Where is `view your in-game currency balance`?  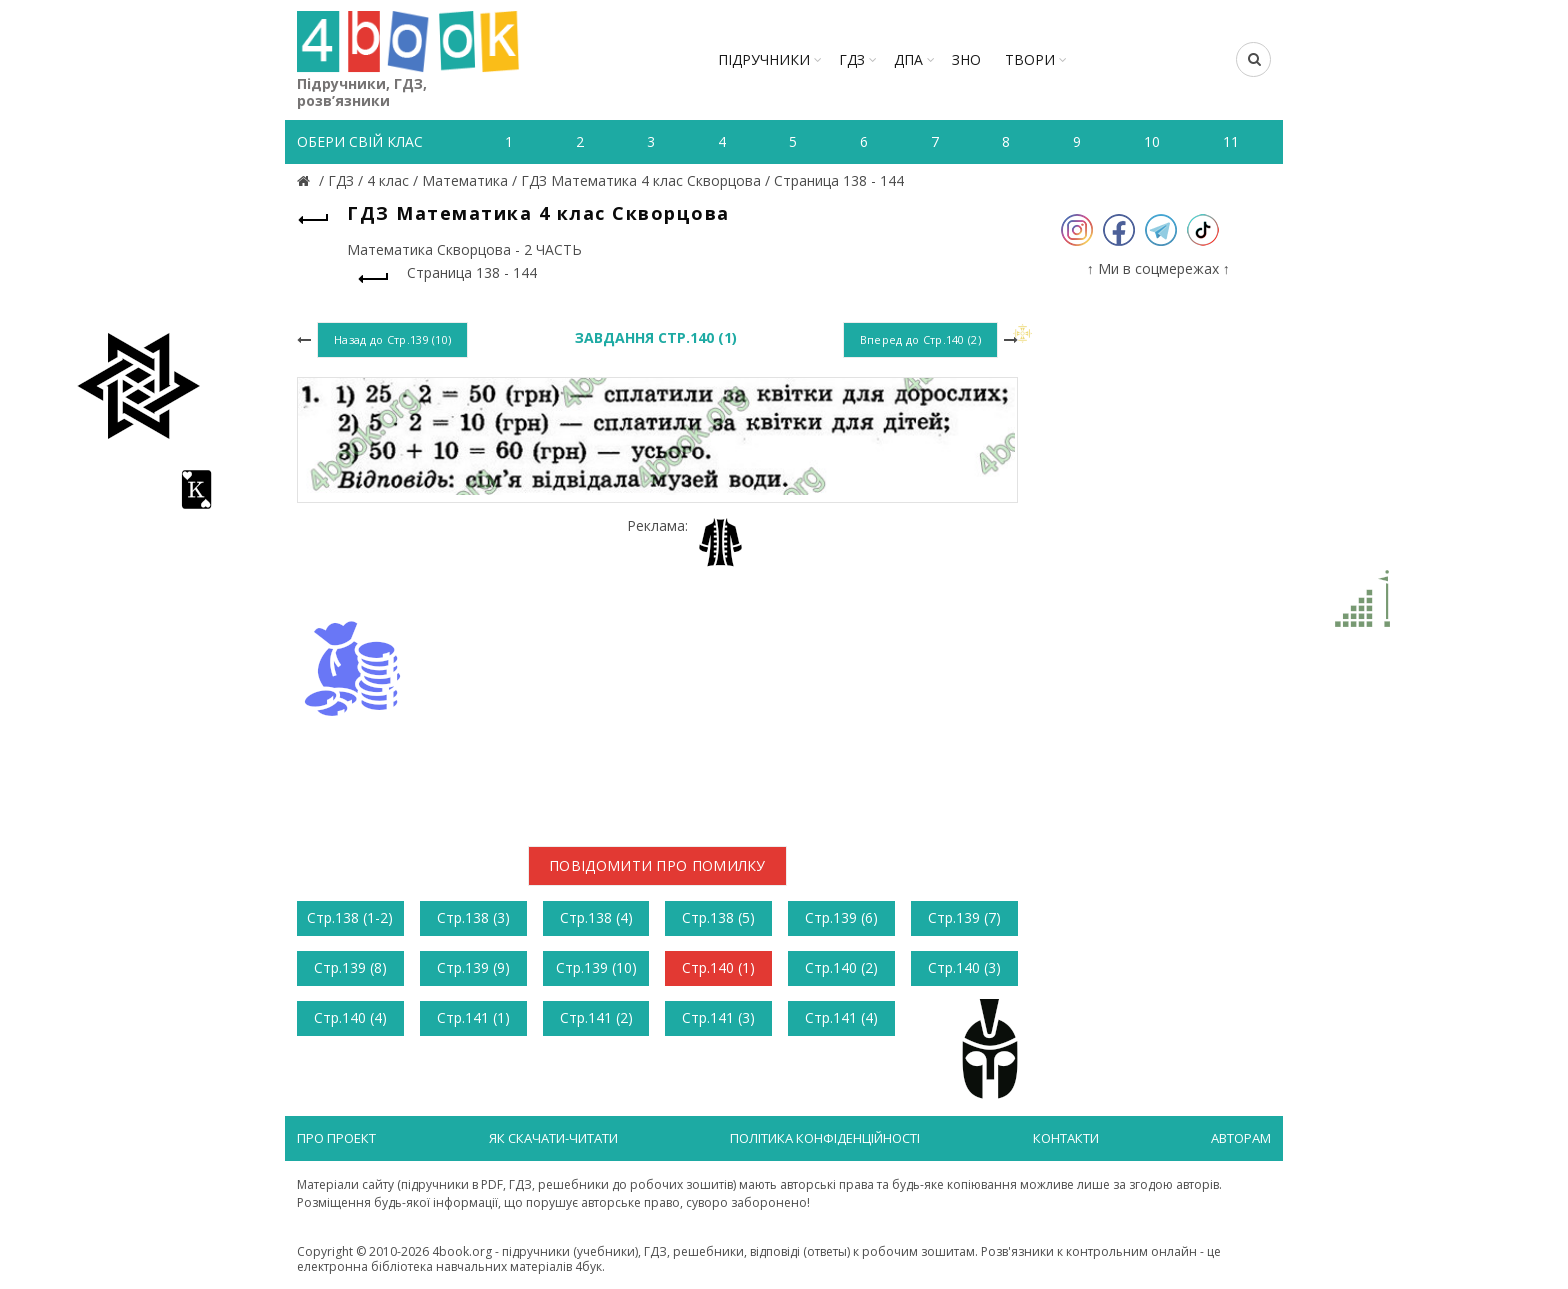 view your in-game currency balance is located at coordinates (352, 668).